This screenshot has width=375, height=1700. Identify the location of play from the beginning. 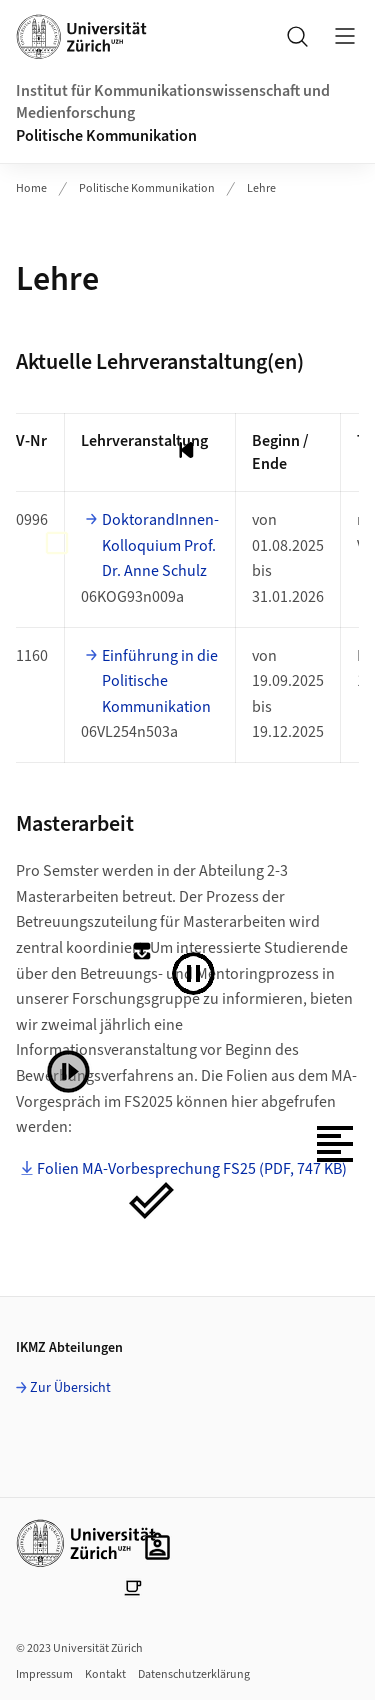
(68, 1071).